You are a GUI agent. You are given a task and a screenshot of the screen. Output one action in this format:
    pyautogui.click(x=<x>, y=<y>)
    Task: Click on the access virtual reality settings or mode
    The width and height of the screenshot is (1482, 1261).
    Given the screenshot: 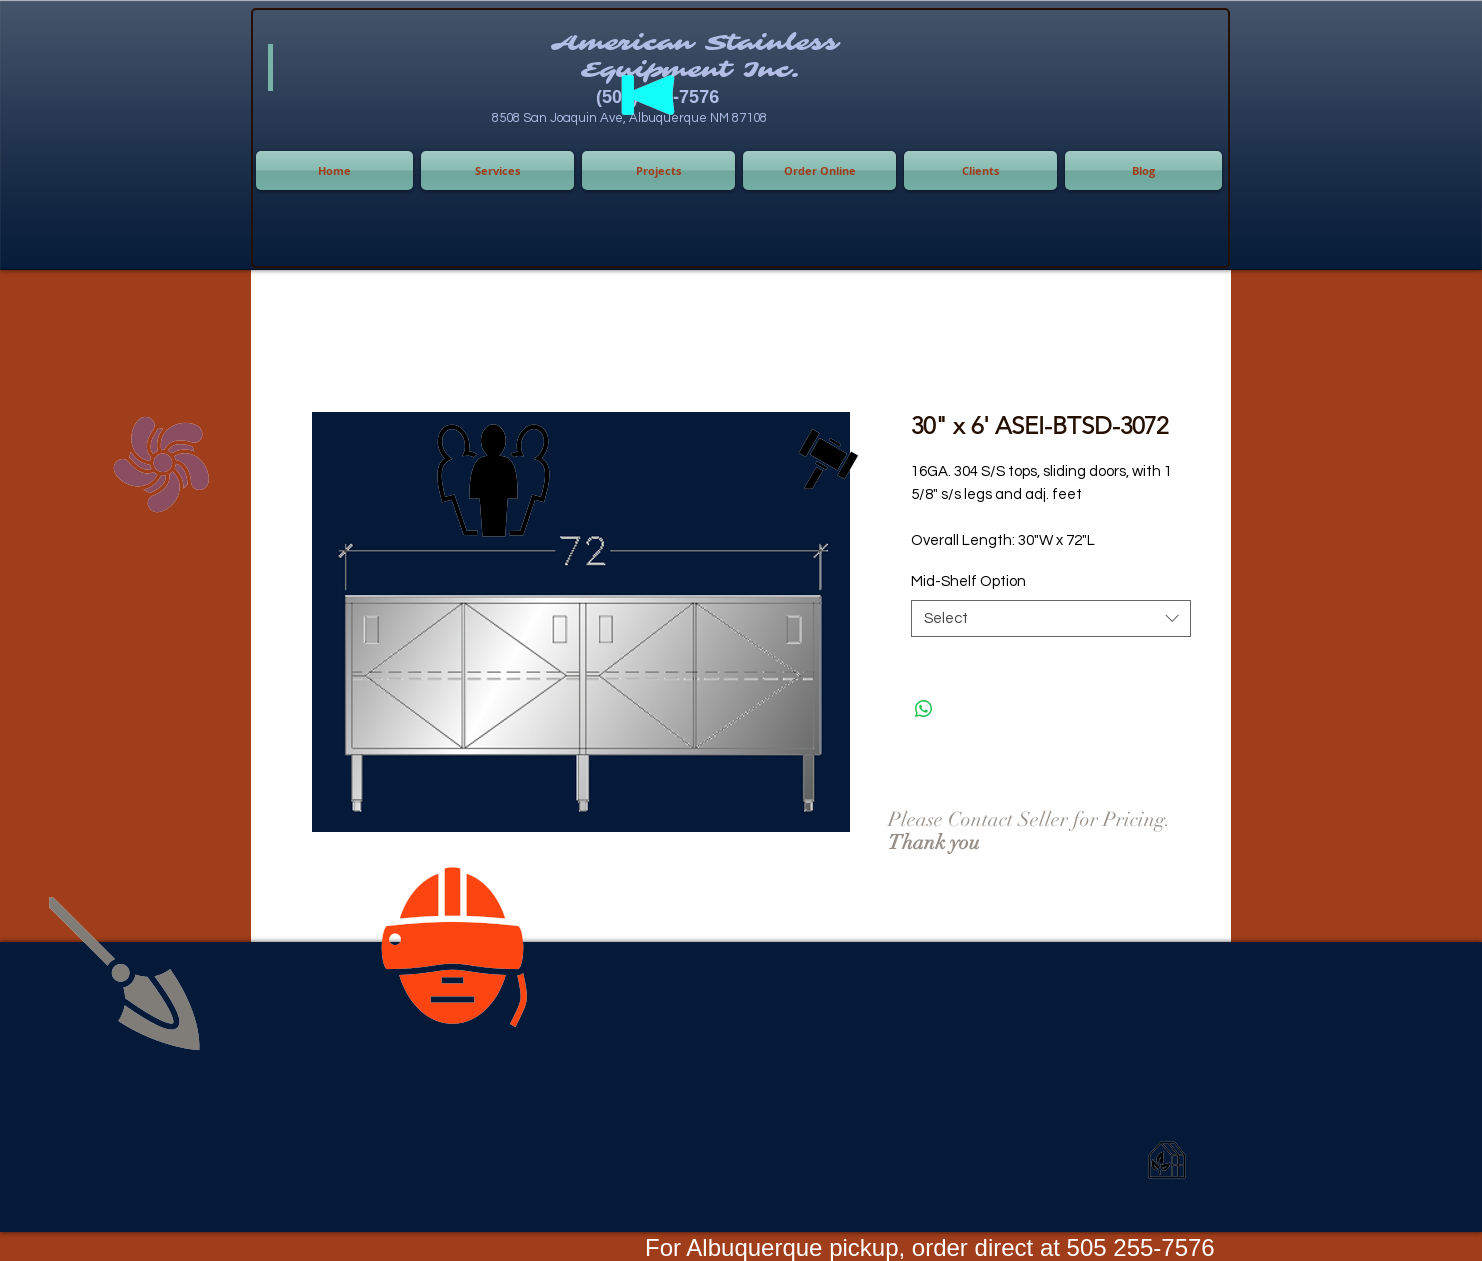 What is the action you would take?
    pyautogui.click(x=452, y=945)
    